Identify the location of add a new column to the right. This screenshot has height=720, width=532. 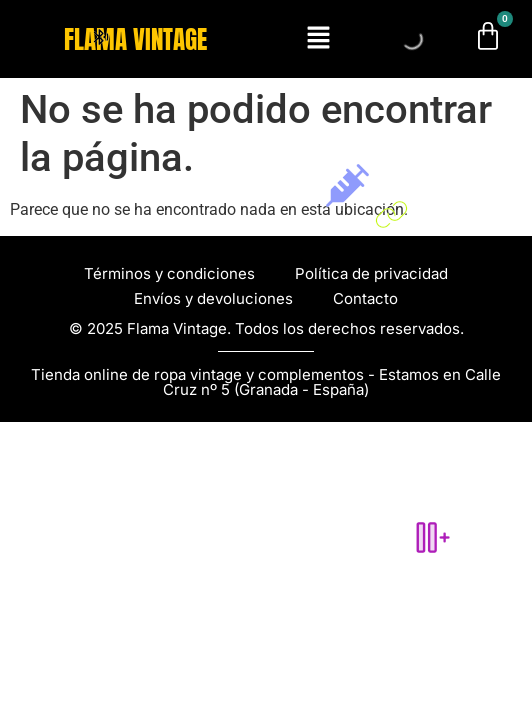
(430, 537).